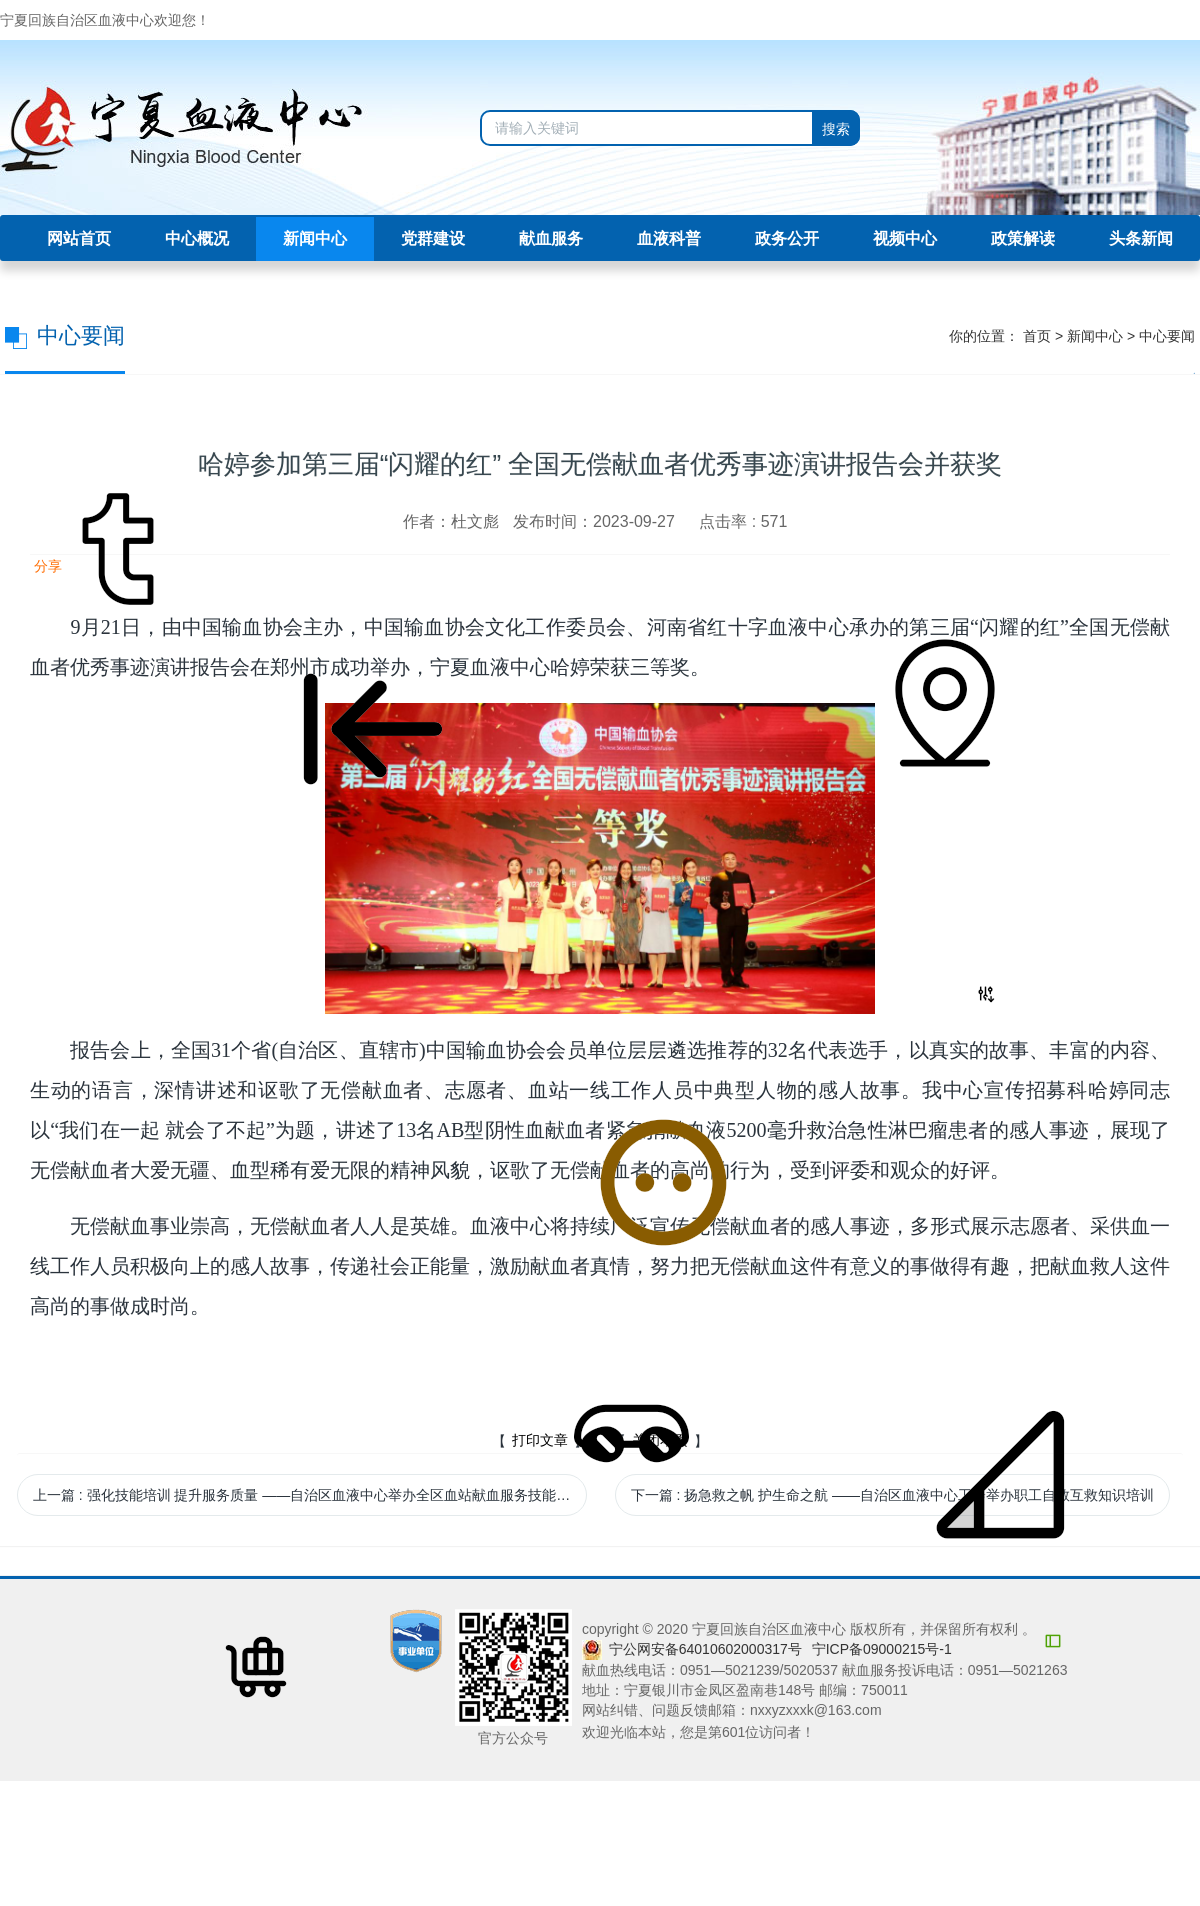 The width and height of the screenshot is (1200, 1906). What do you see at coordinates (373, 729) in the screenshot?
I see `navigate to the beginning of content` at bounding box center [373, 729].